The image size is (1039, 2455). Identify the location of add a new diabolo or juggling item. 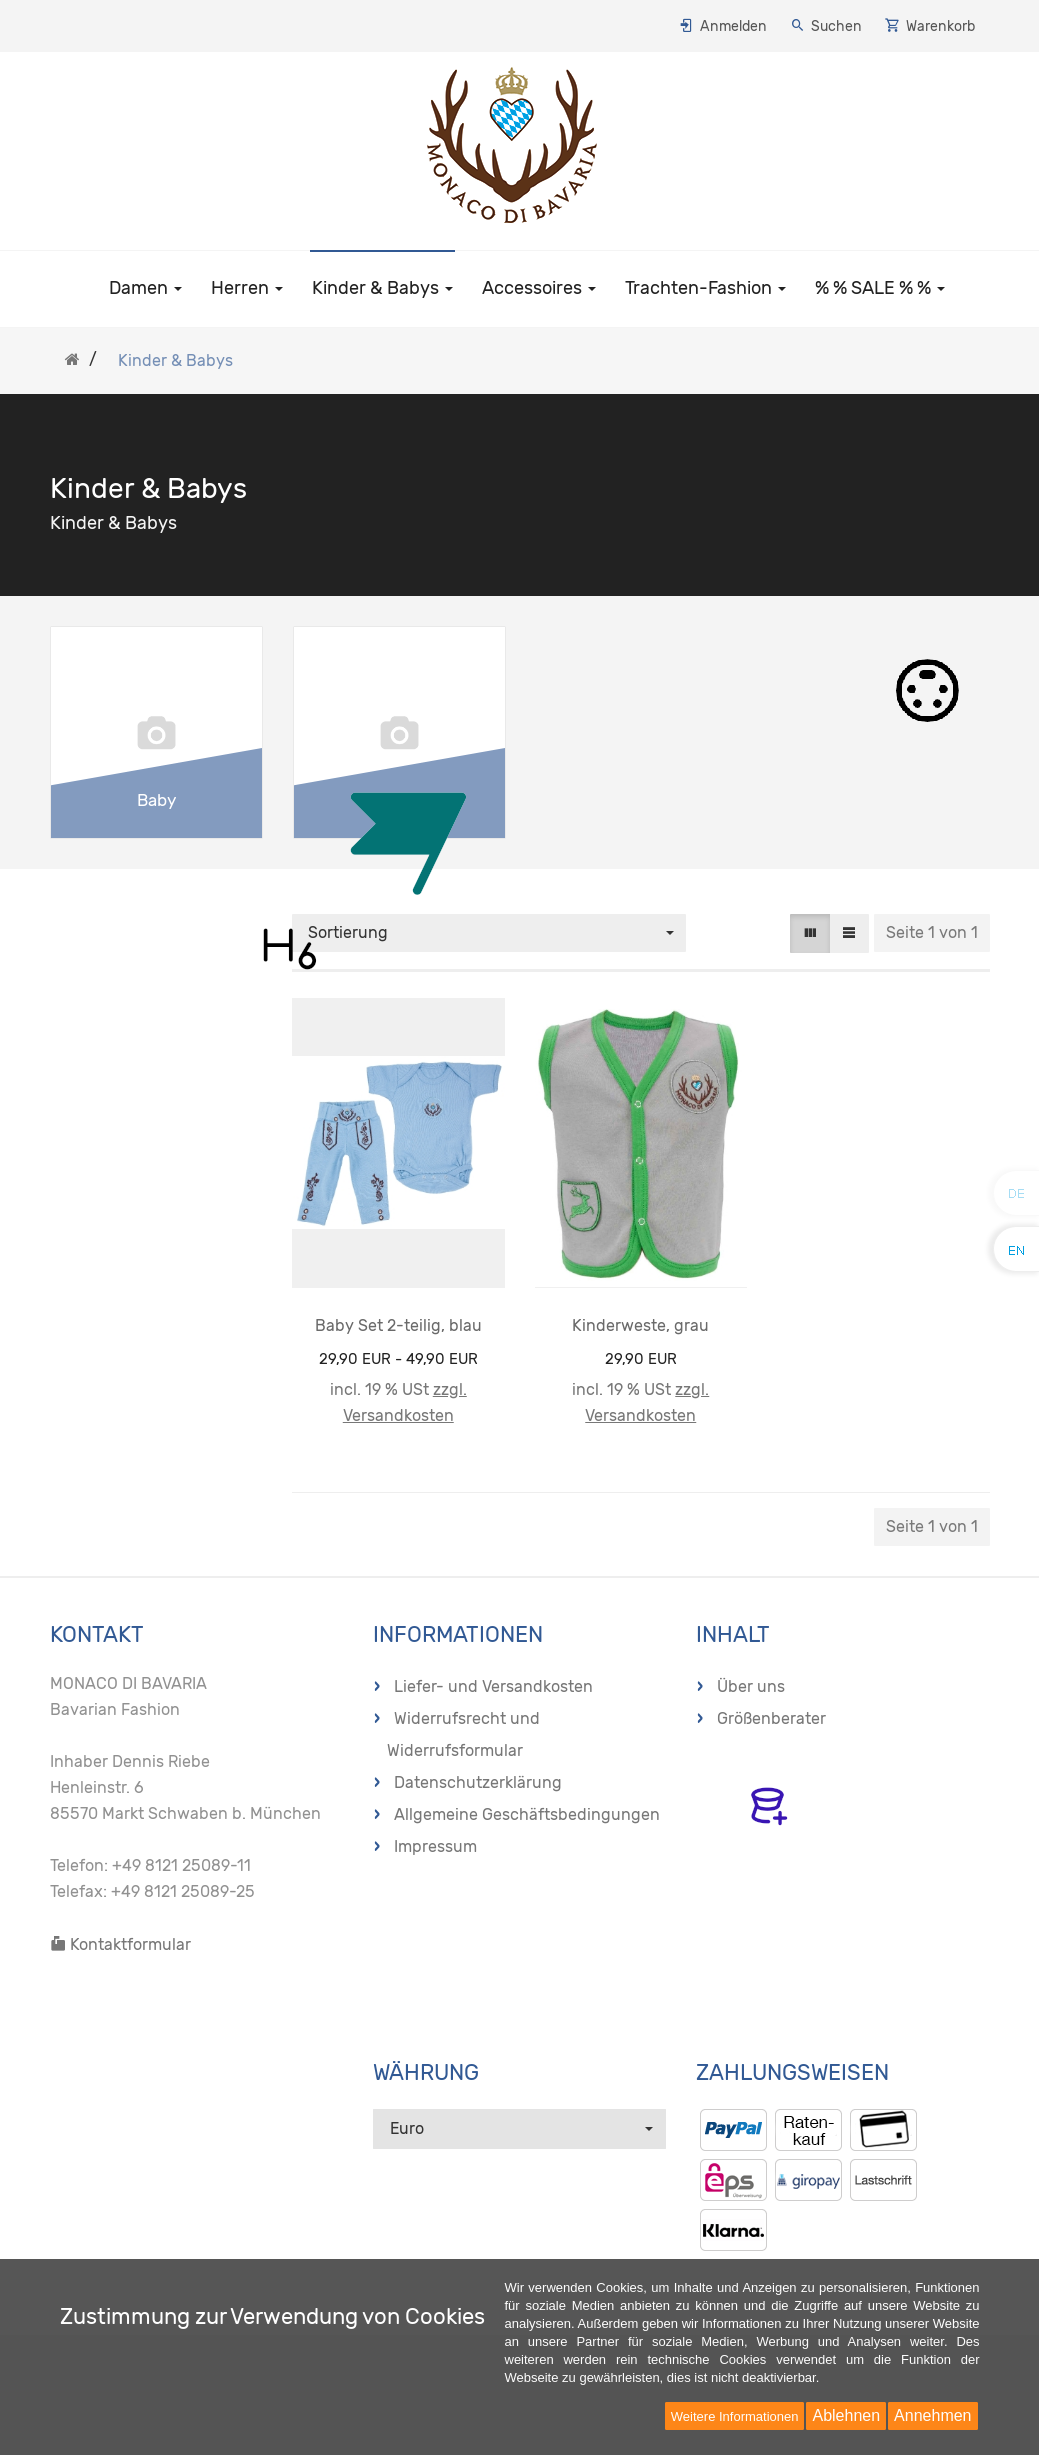
(767, 1805).